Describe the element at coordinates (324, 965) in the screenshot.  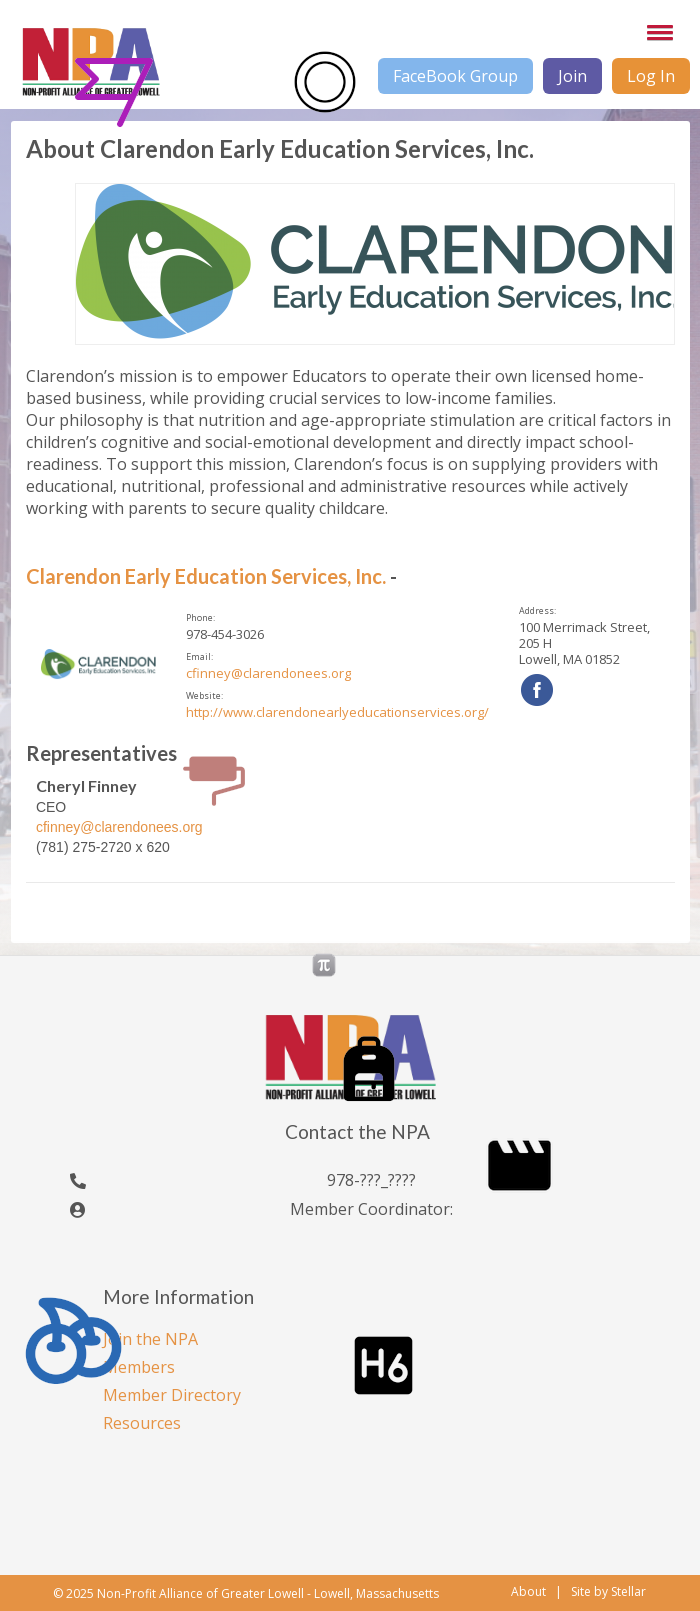
I see `open mathematics or calculator application` at that location.